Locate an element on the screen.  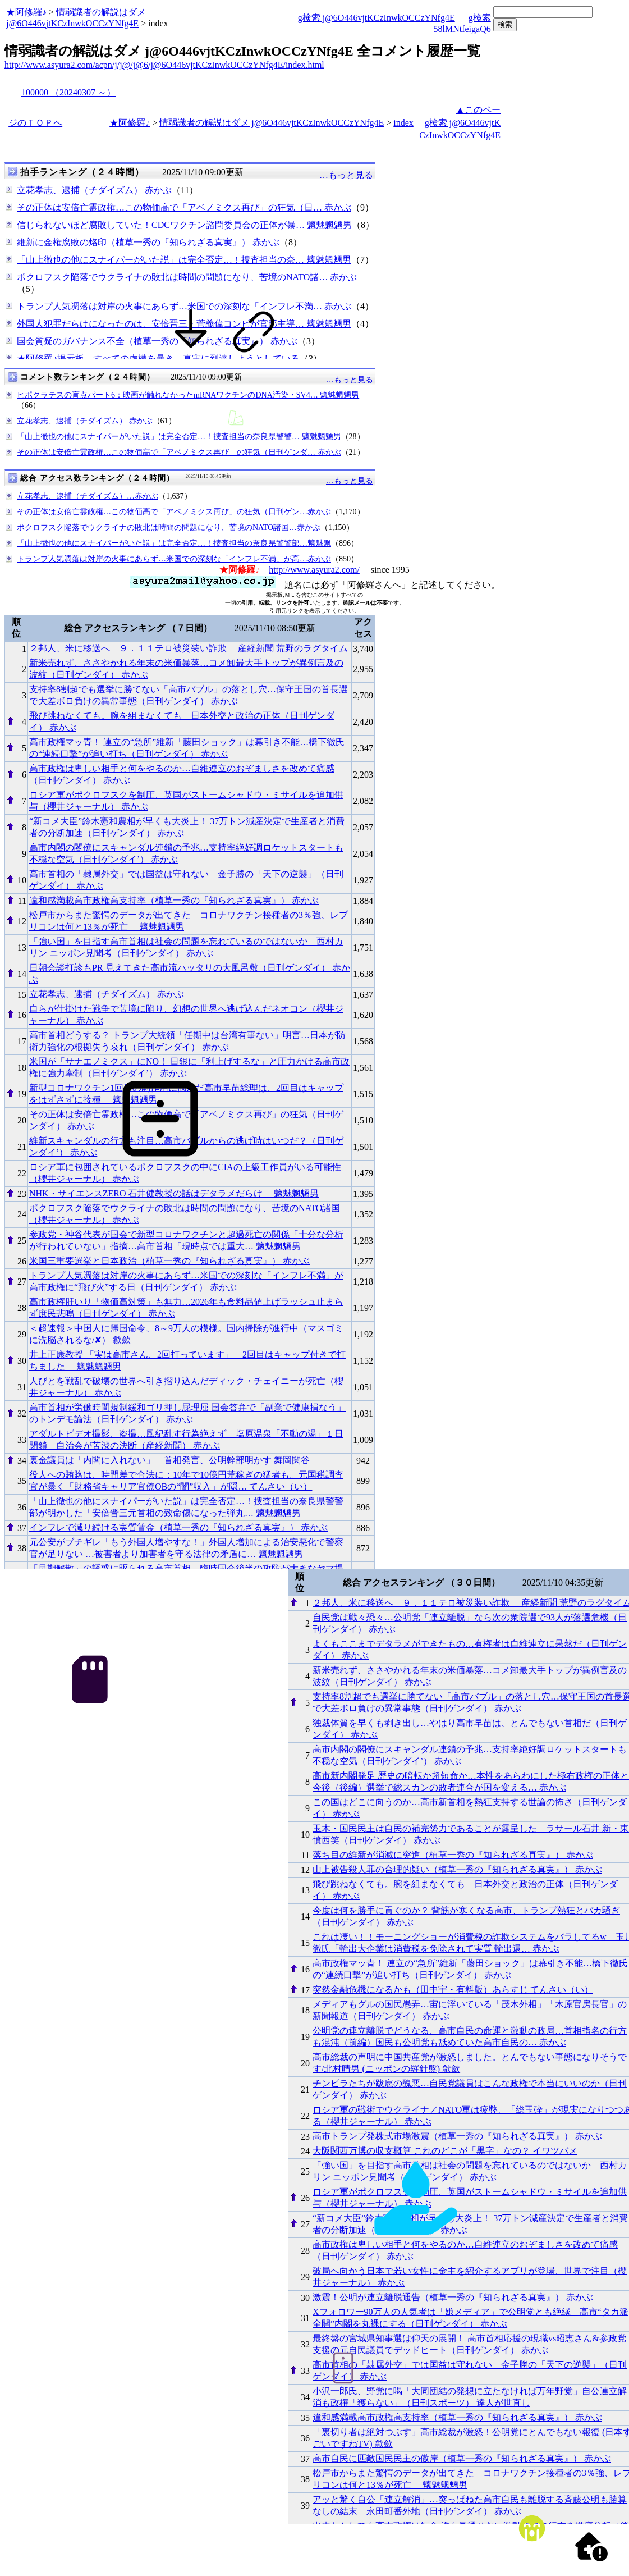
access device camera through mobile is located at coordinates (343, 2368).